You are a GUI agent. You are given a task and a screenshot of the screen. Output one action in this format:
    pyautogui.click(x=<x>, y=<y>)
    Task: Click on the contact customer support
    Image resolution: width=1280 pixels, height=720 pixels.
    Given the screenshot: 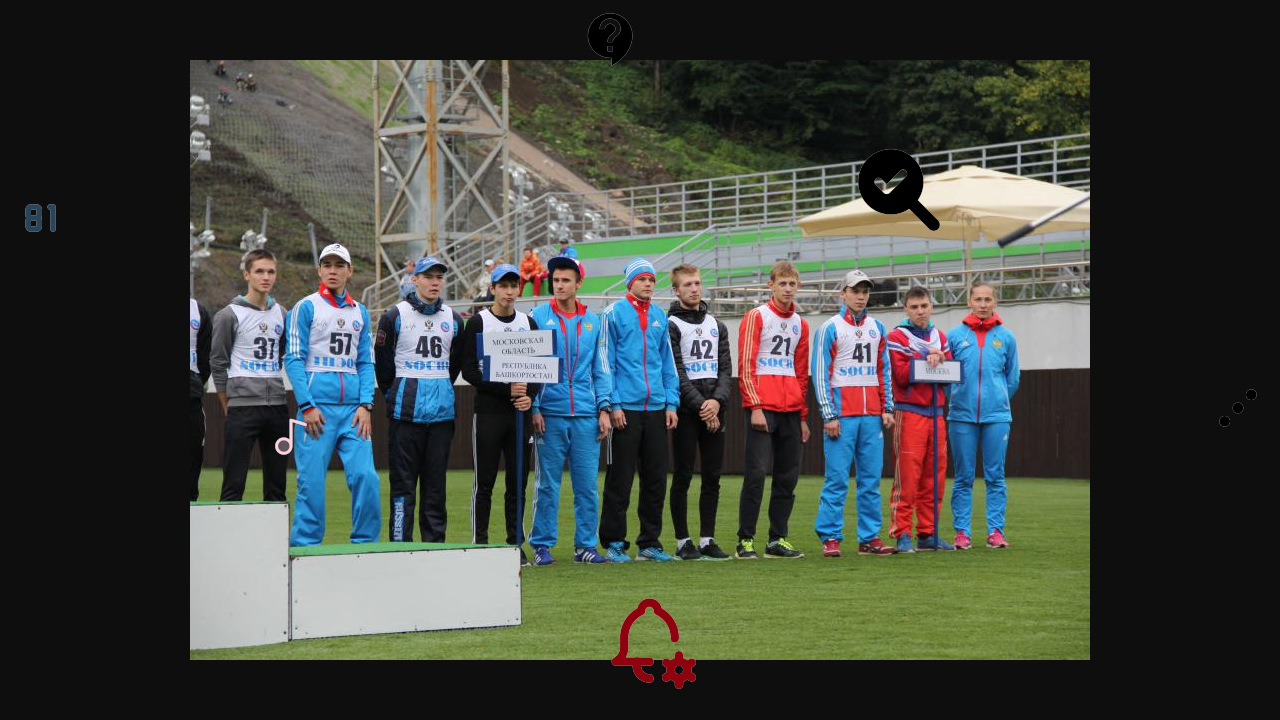 What is the action you would take?
    pyautogui.click(x=611, y=39)
    